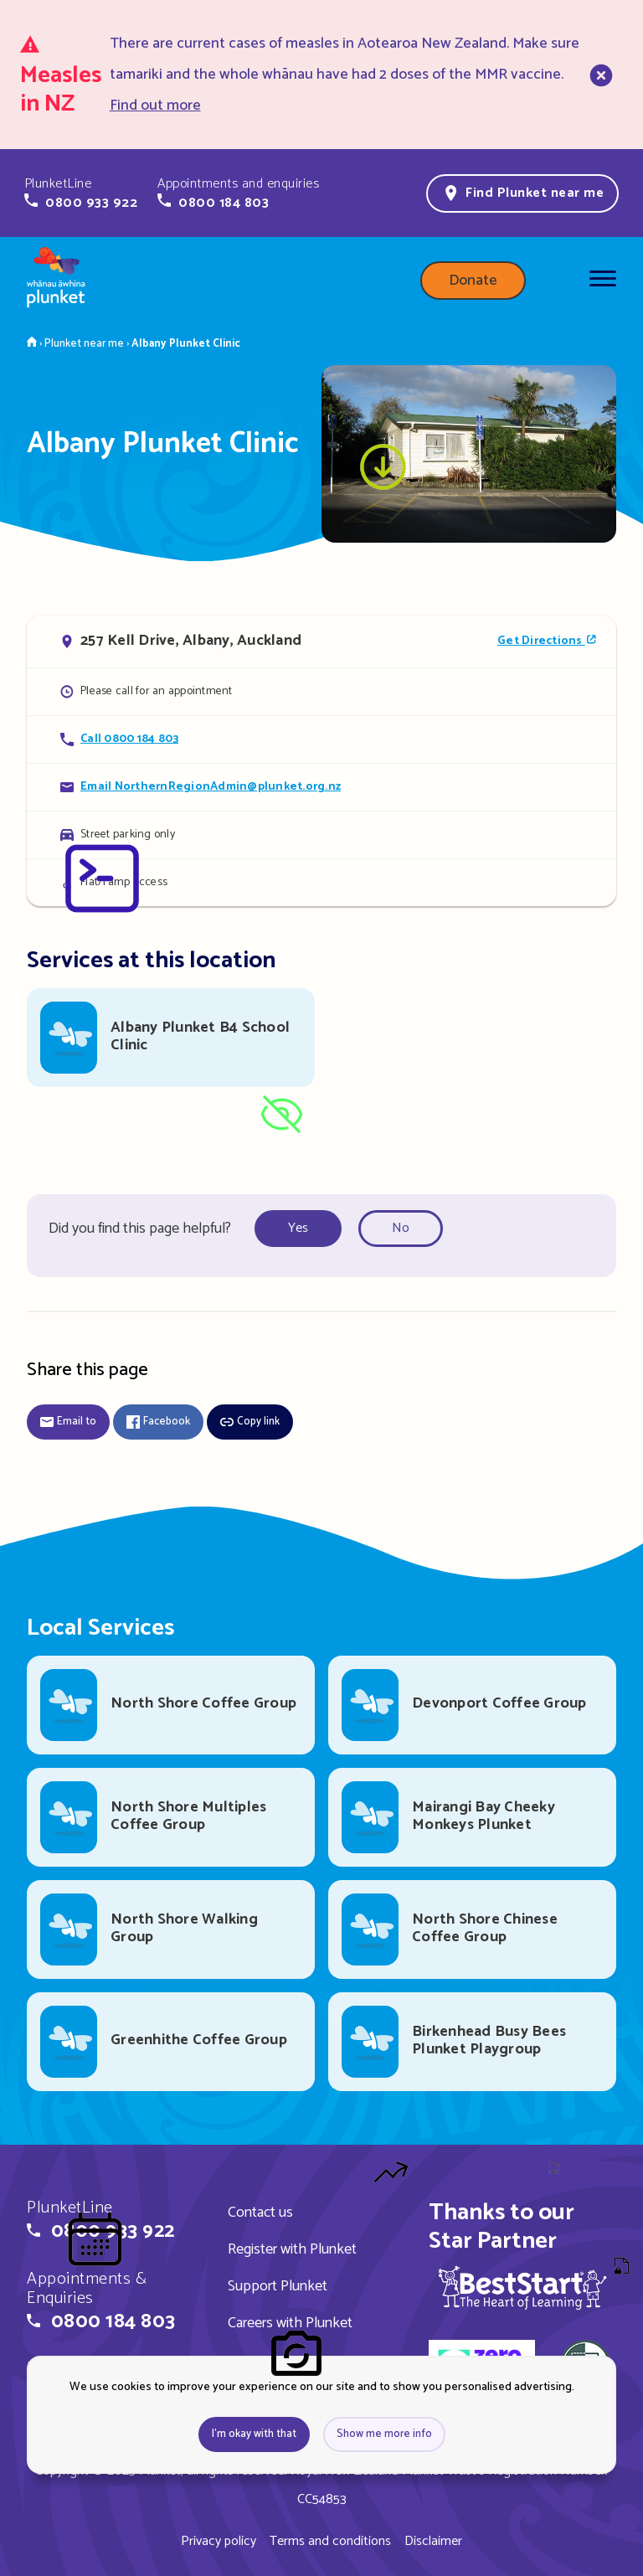  Describe the element at coordinates (296, 2356) in the screenshot. I see `enable party mode for shared photo capture` at that location.